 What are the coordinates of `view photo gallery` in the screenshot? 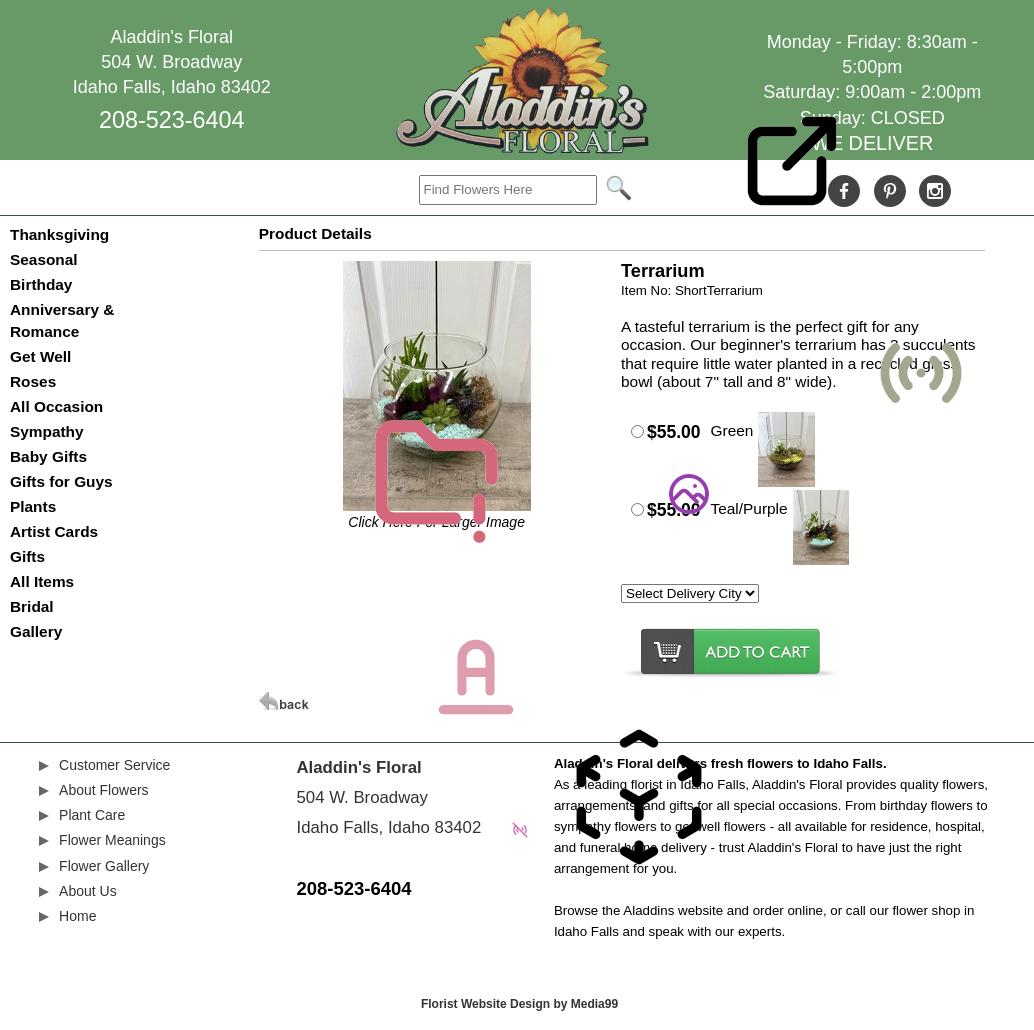 It's located at (689, 494).